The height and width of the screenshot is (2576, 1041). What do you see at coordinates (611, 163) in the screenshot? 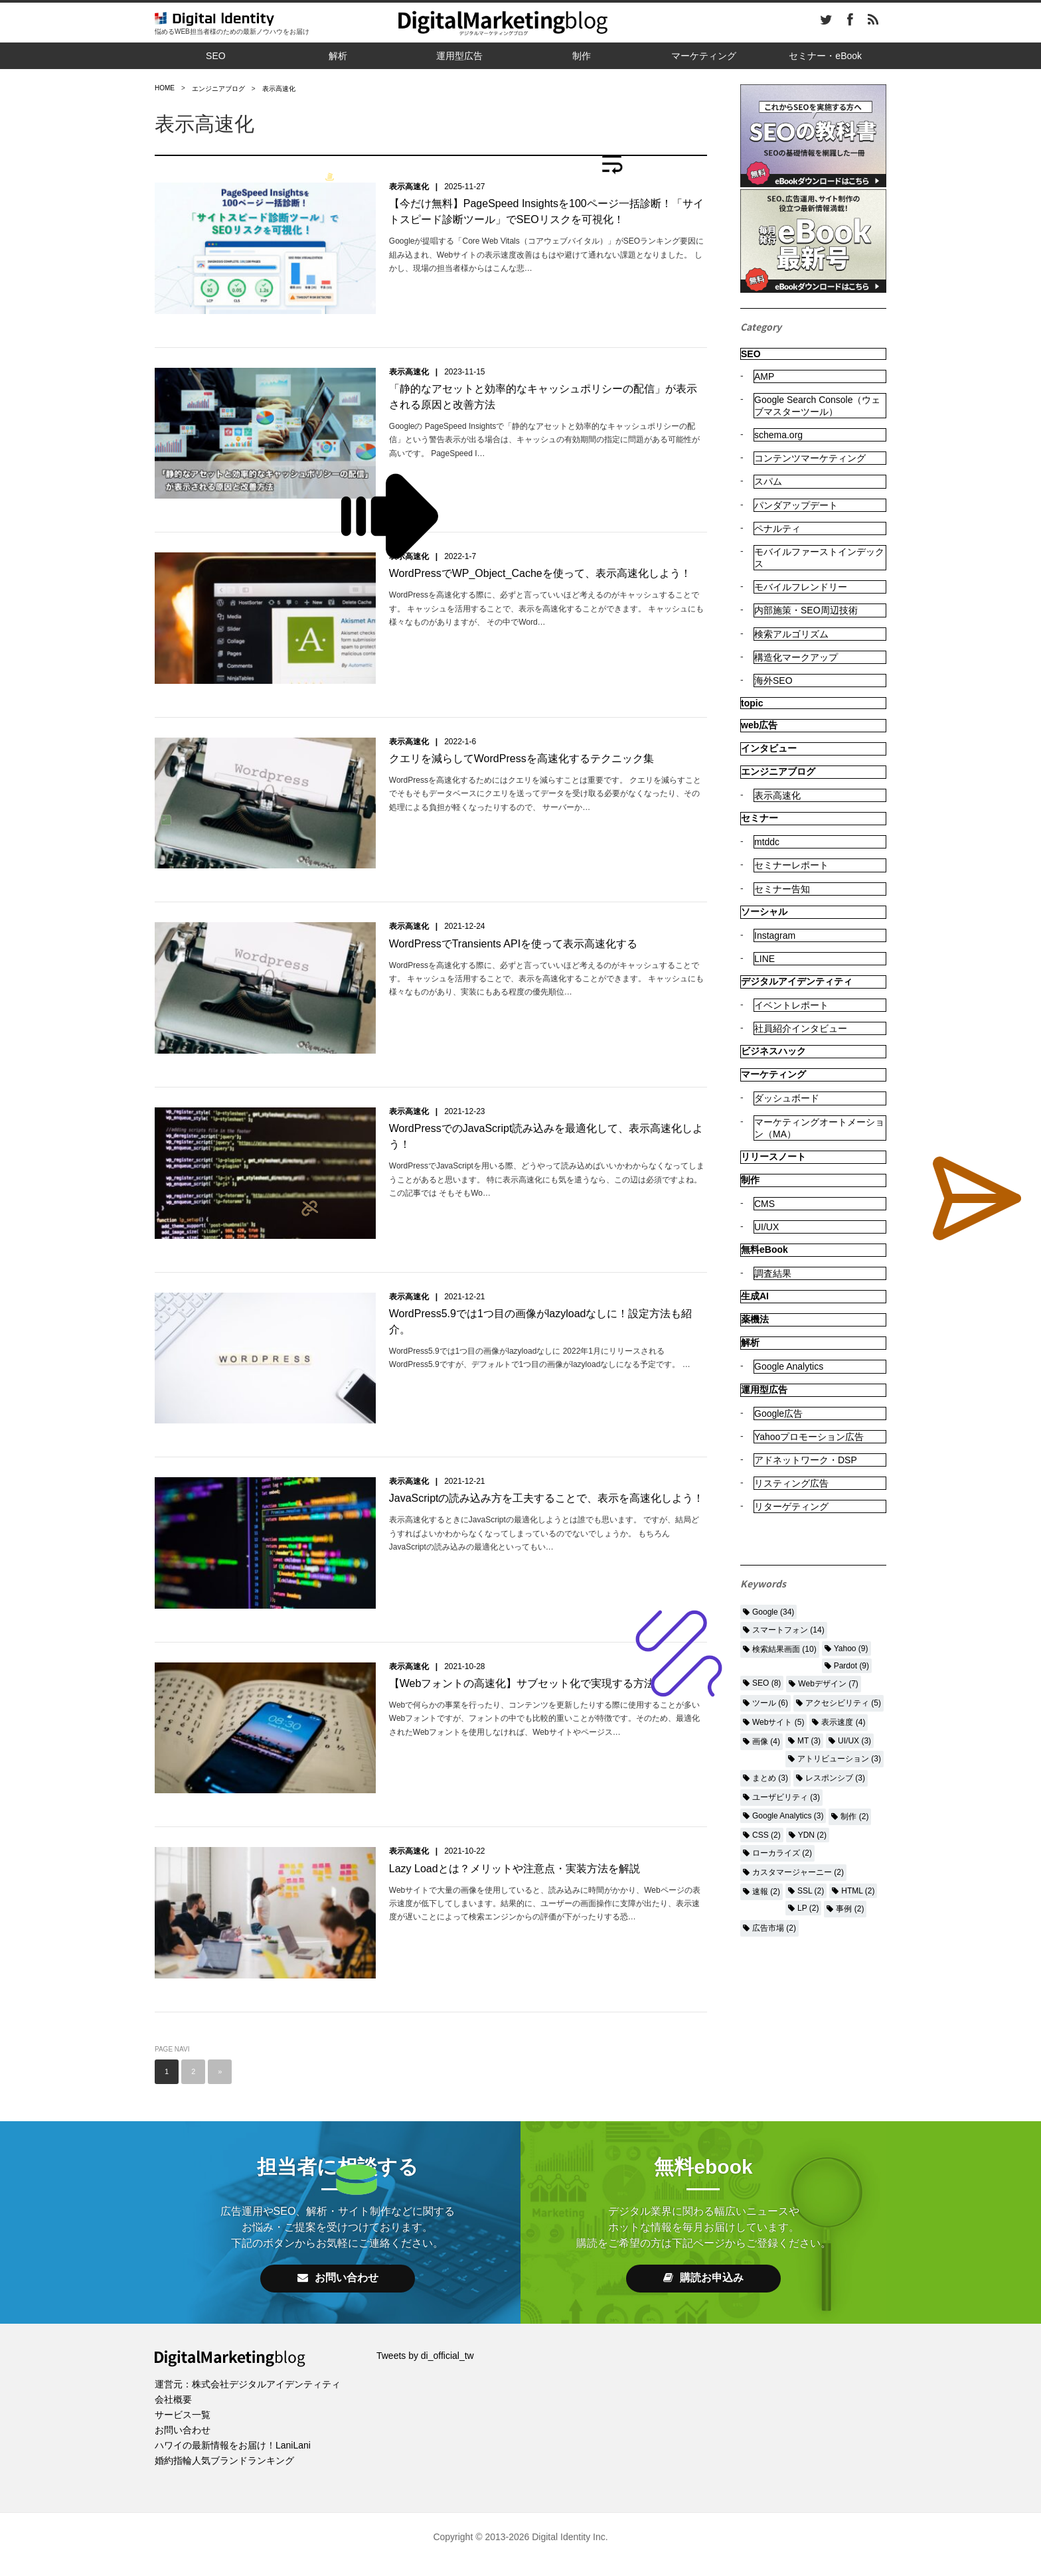
I see `toggle text wrapping in a document` at bounding box center [611, 163].